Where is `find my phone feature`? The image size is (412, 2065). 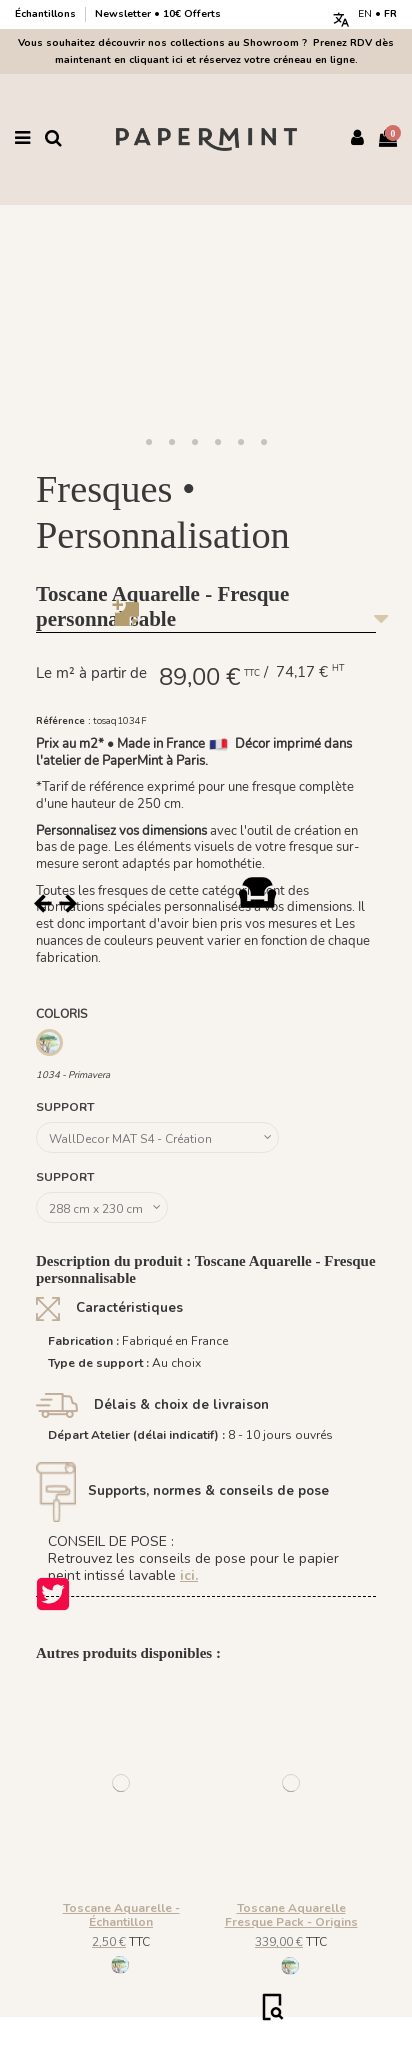 find my phone feature is located at coordinates (272, 2007).